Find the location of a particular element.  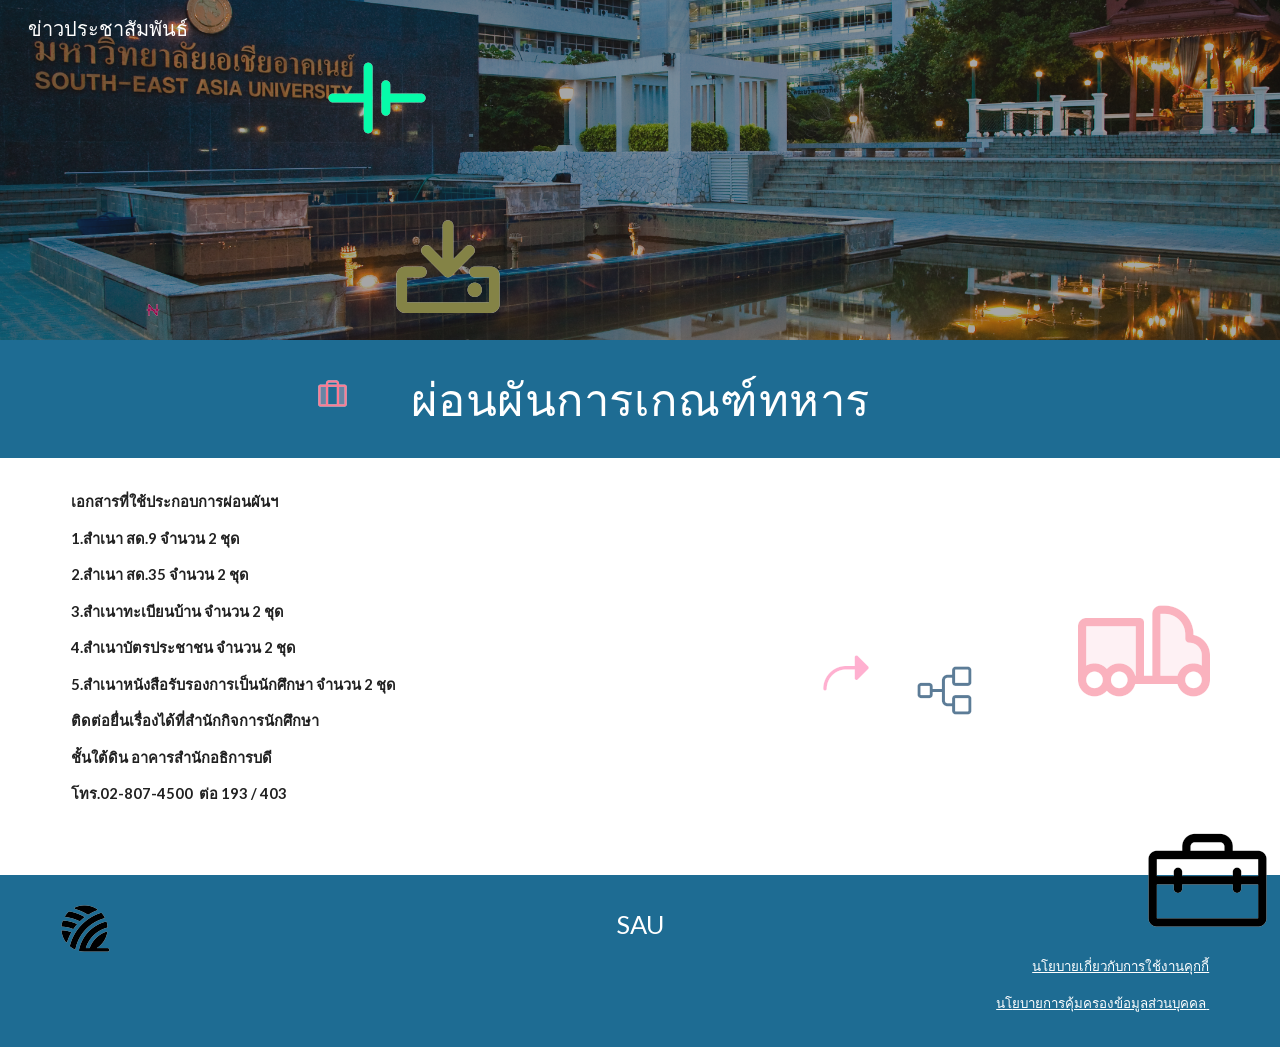

access yarn or knitting-related content is located at coordinates (84, 928).